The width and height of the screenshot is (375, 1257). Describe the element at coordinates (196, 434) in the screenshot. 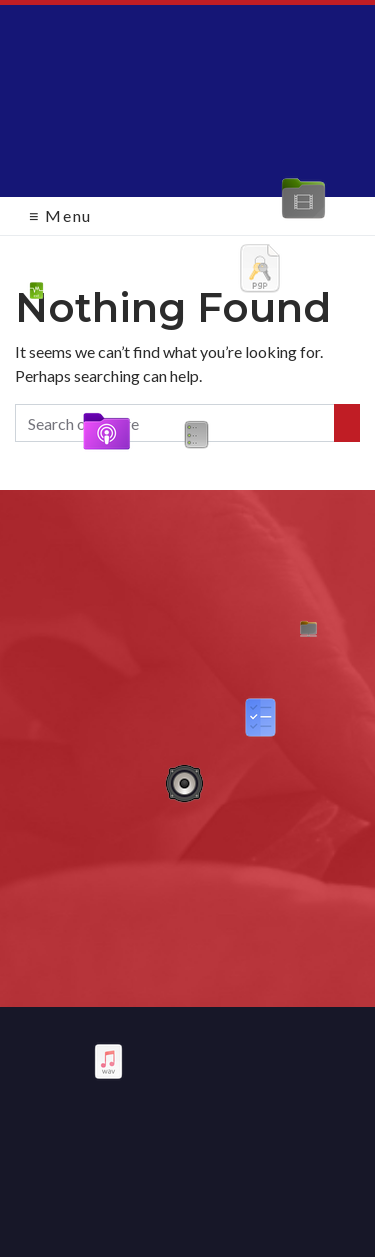

I see `access network server settings` at that location.